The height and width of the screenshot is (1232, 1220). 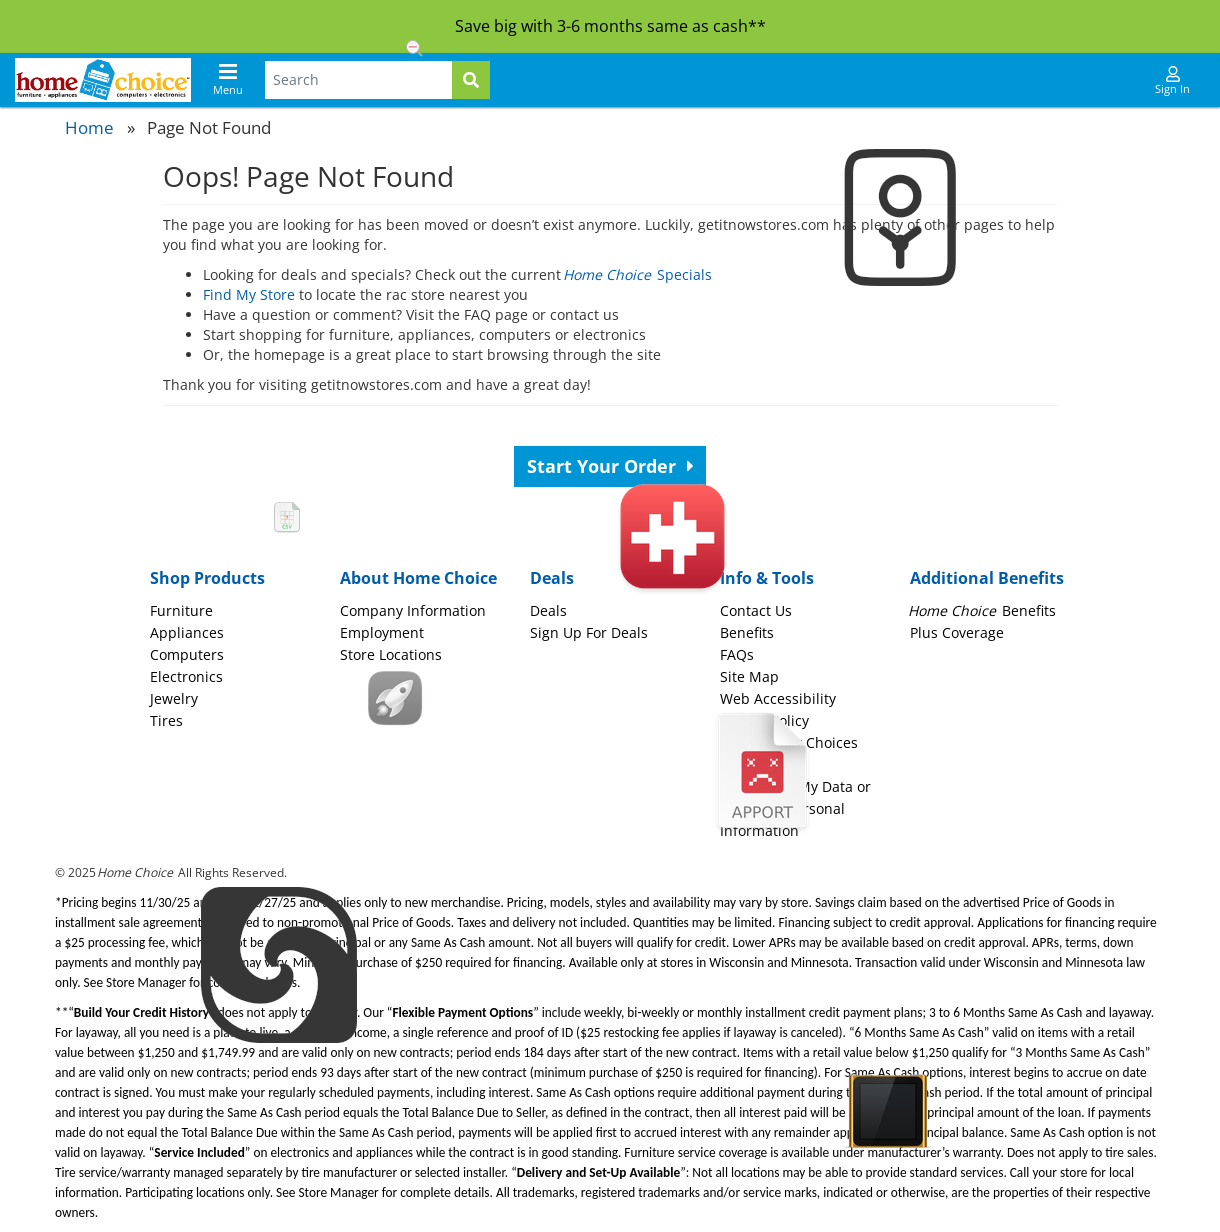 What do you see at coordinates (904, 217) in the screenshot?
I see `access Time Machine backups` at bounding box center [904, 217].